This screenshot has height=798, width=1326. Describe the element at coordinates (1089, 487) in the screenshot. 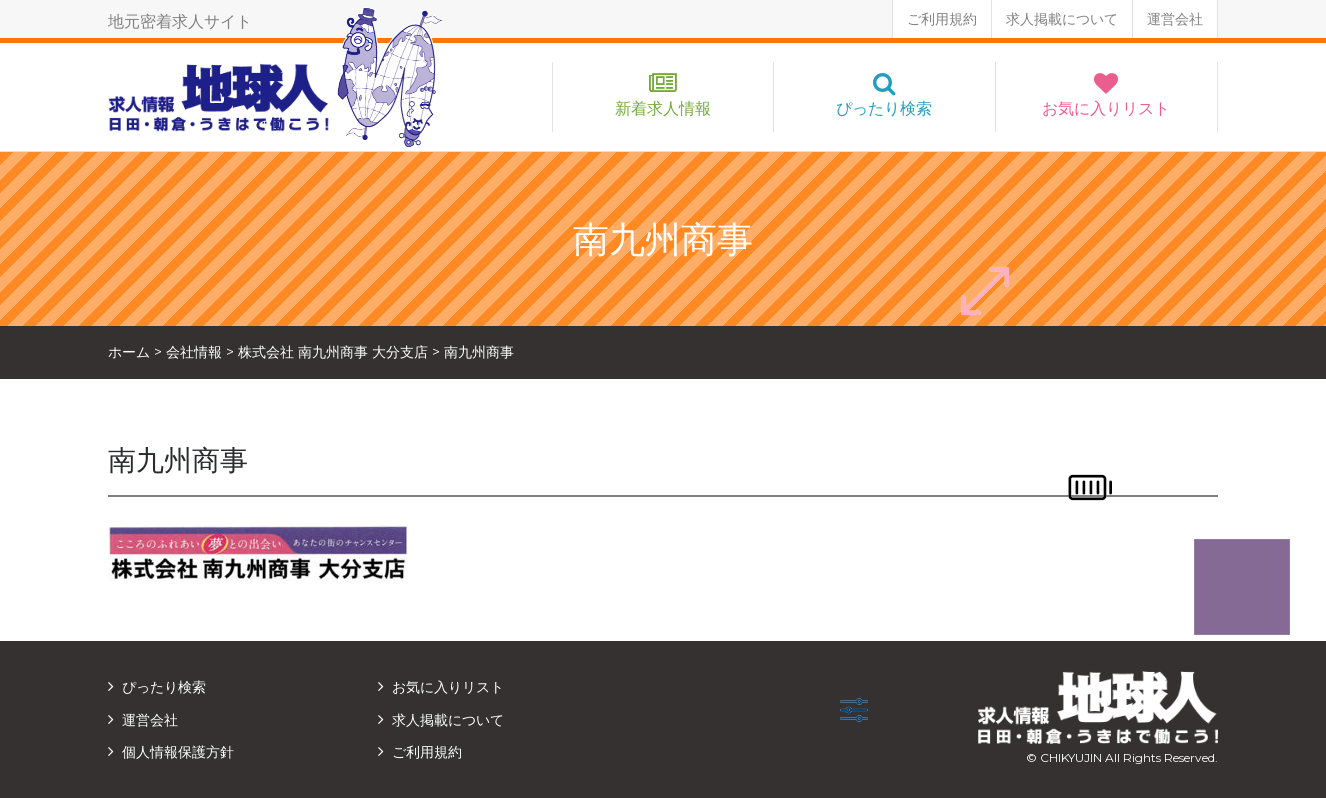

I see `indicates battery is fully charged` at that location.